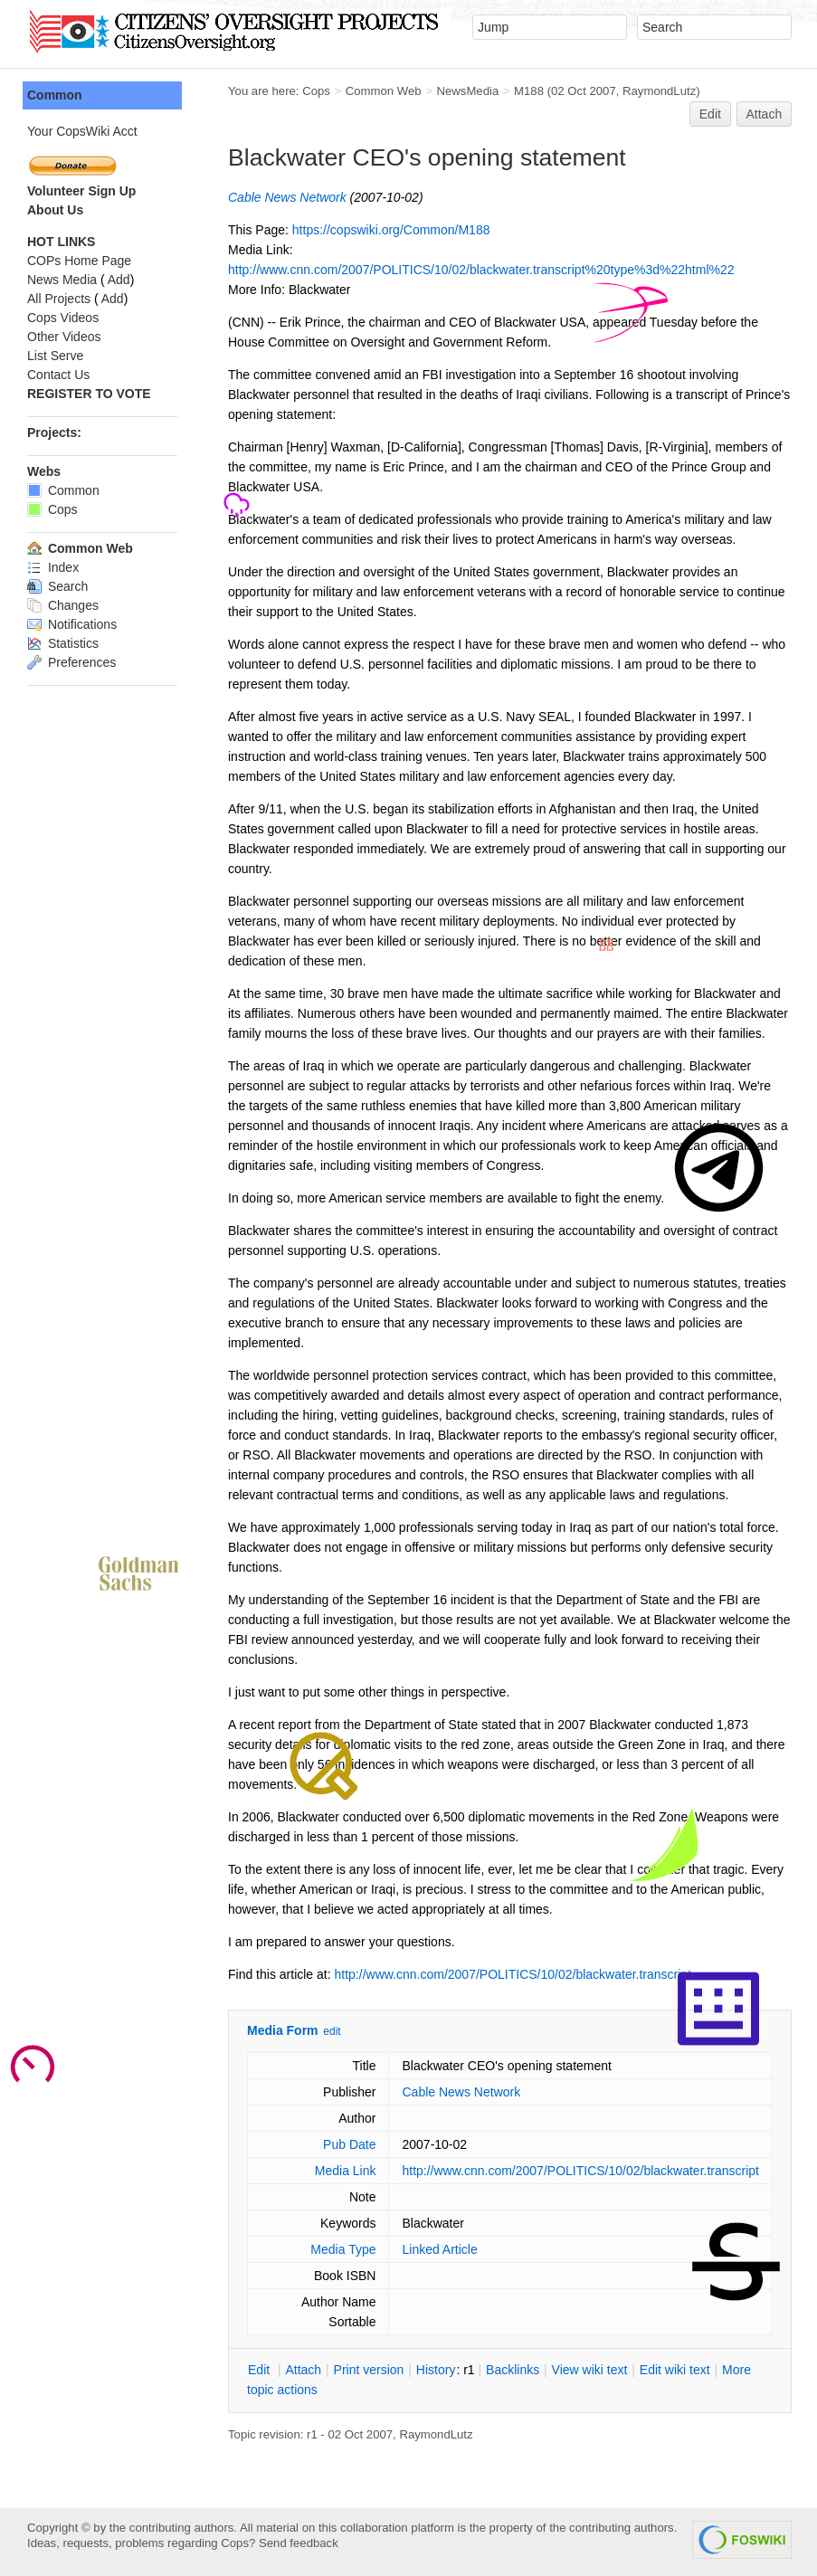 The image size is (817, 2576). Describe the element at coordinates (718, 2009) in the screenshot. I see `open on-screen keyboard` at that location.